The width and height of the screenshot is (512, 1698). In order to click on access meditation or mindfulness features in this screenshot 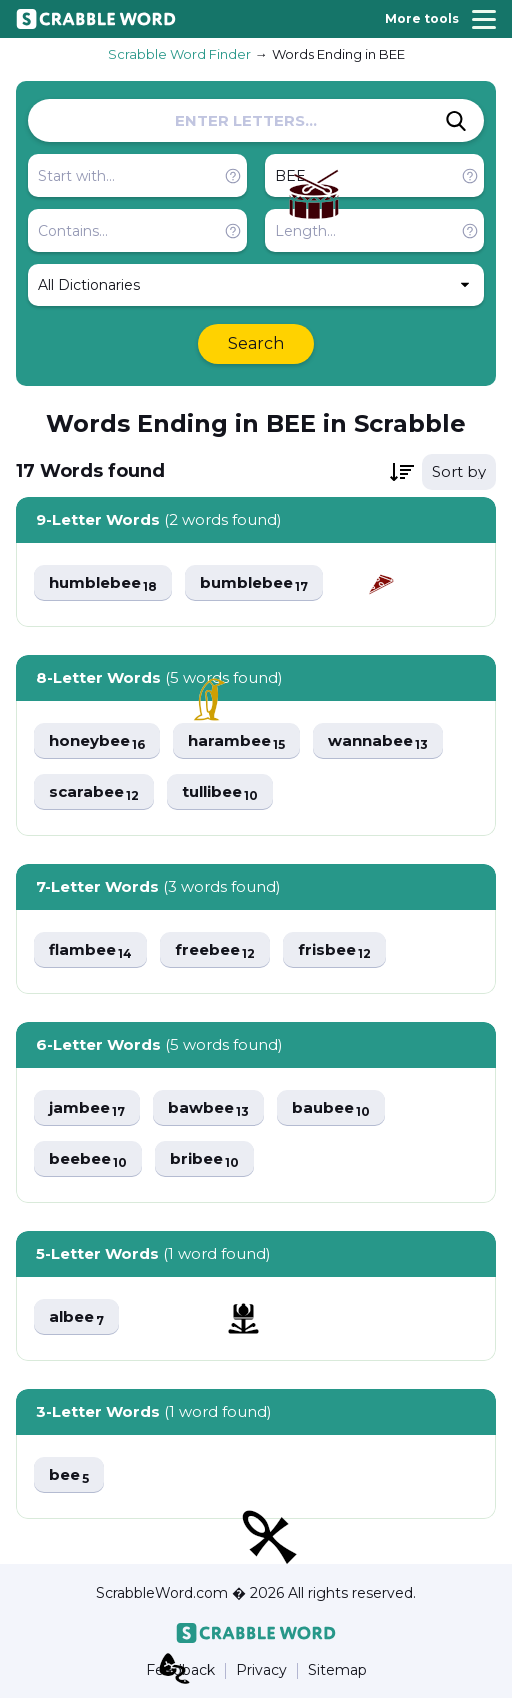, I will do `click(243, 1318)`.